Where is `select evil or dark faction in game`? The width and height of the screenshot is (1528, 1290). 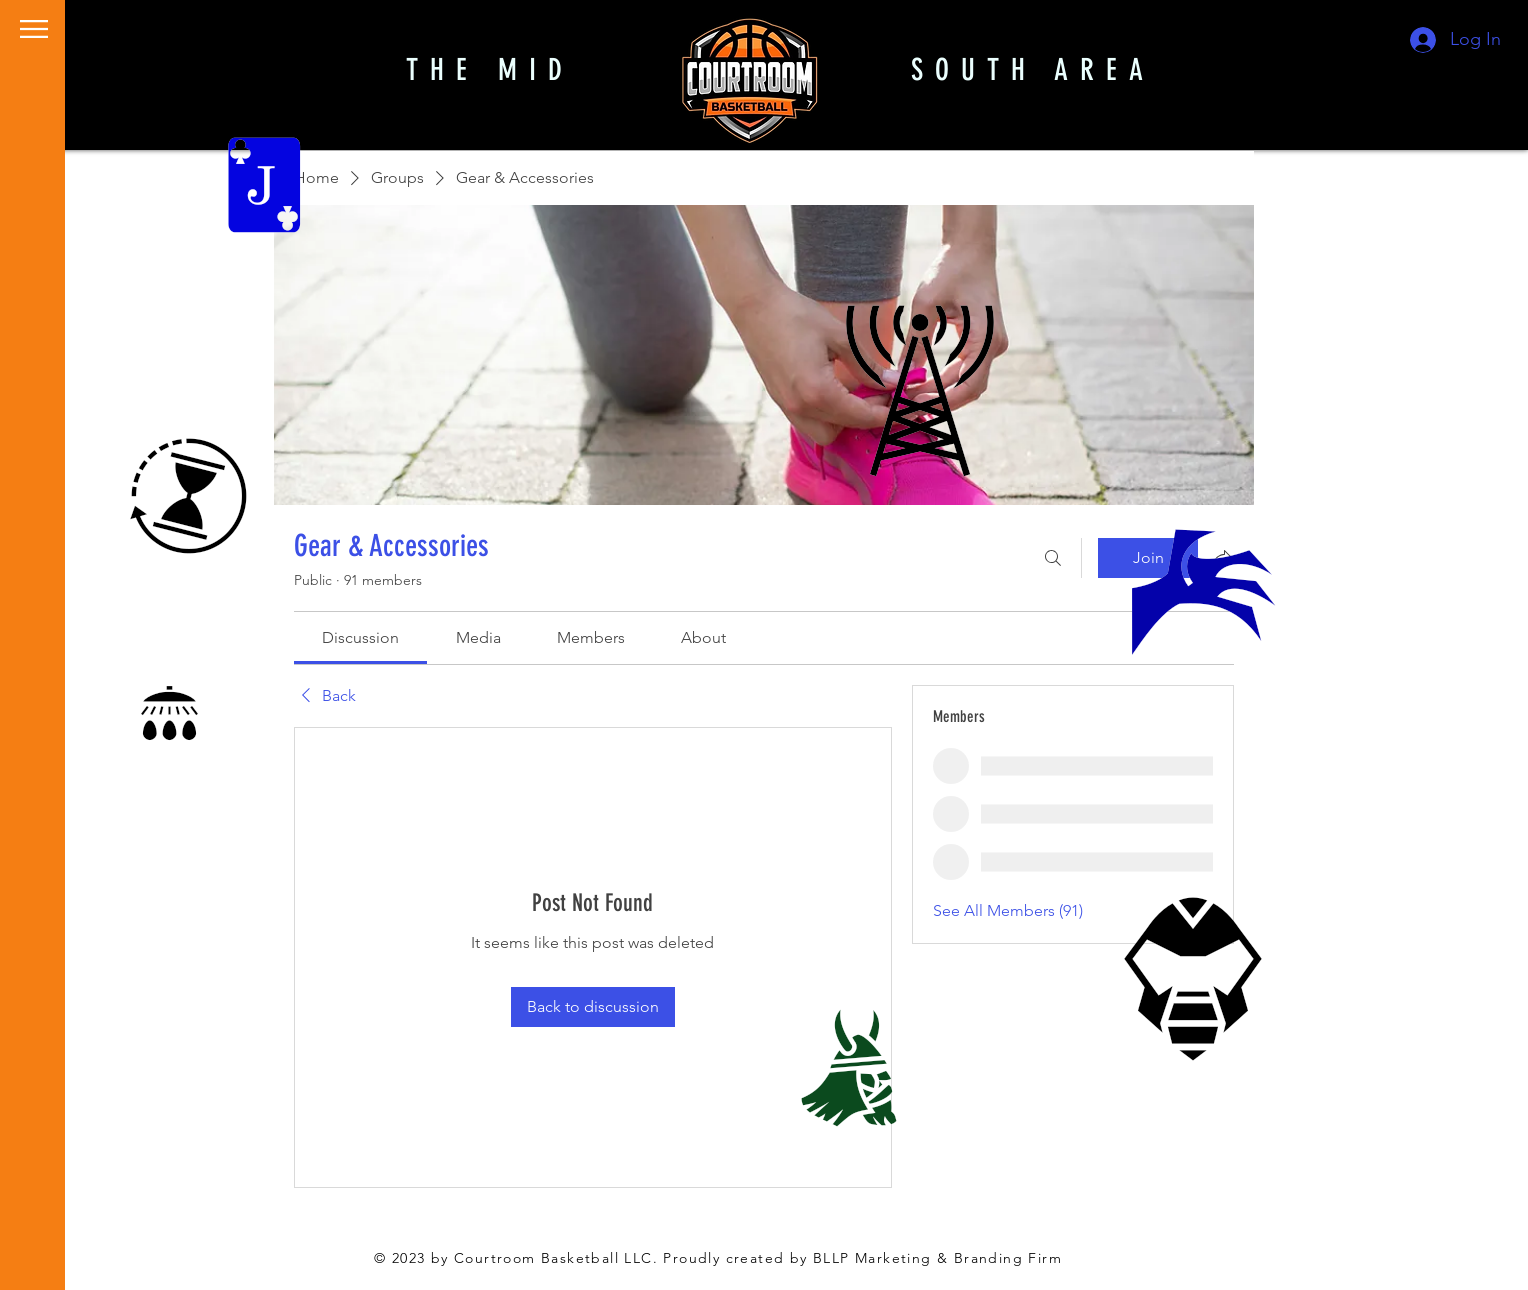 select evil or dark faction in game is located at coordinates (1203, 593).